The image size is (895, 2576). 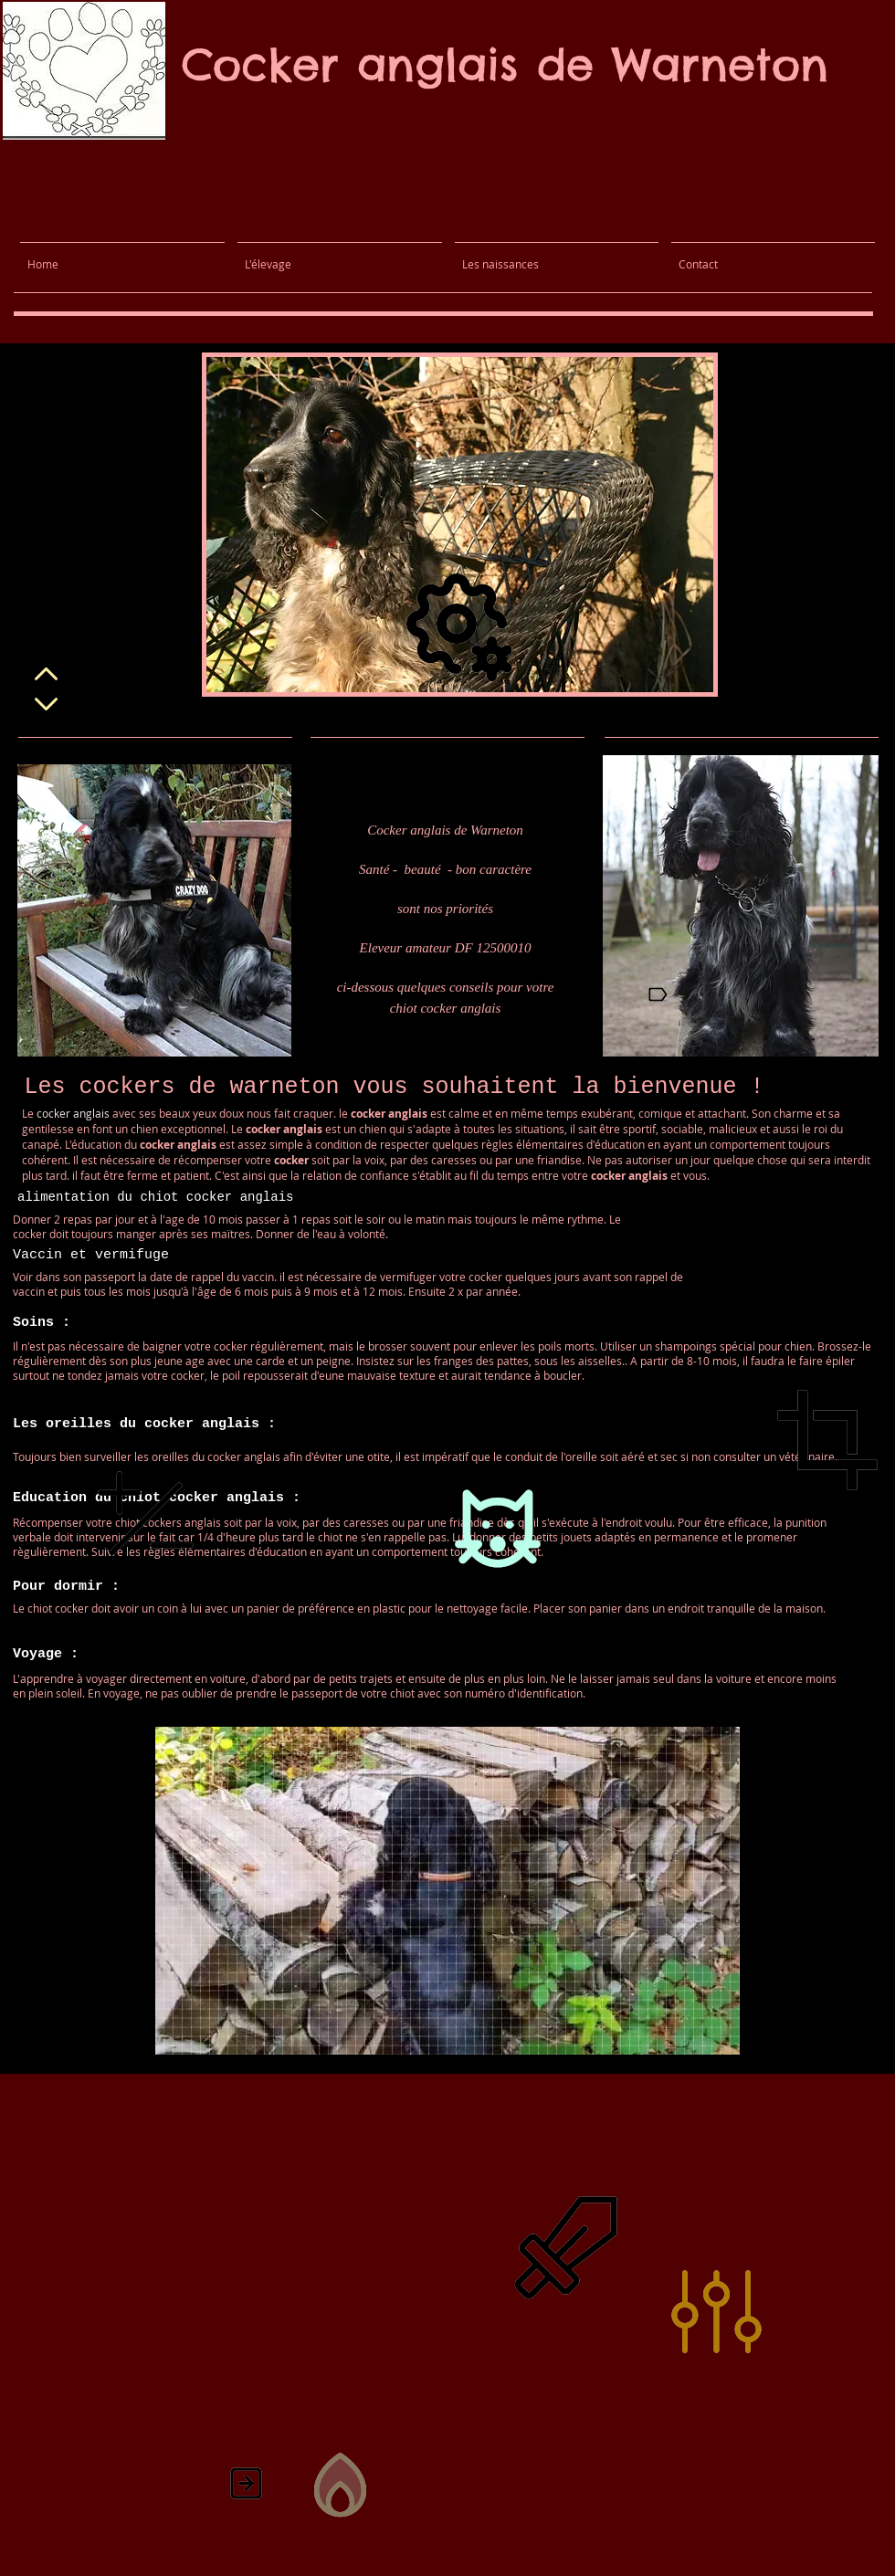 I want to click on add a label or tag to an item, so click(x=658, y=994).